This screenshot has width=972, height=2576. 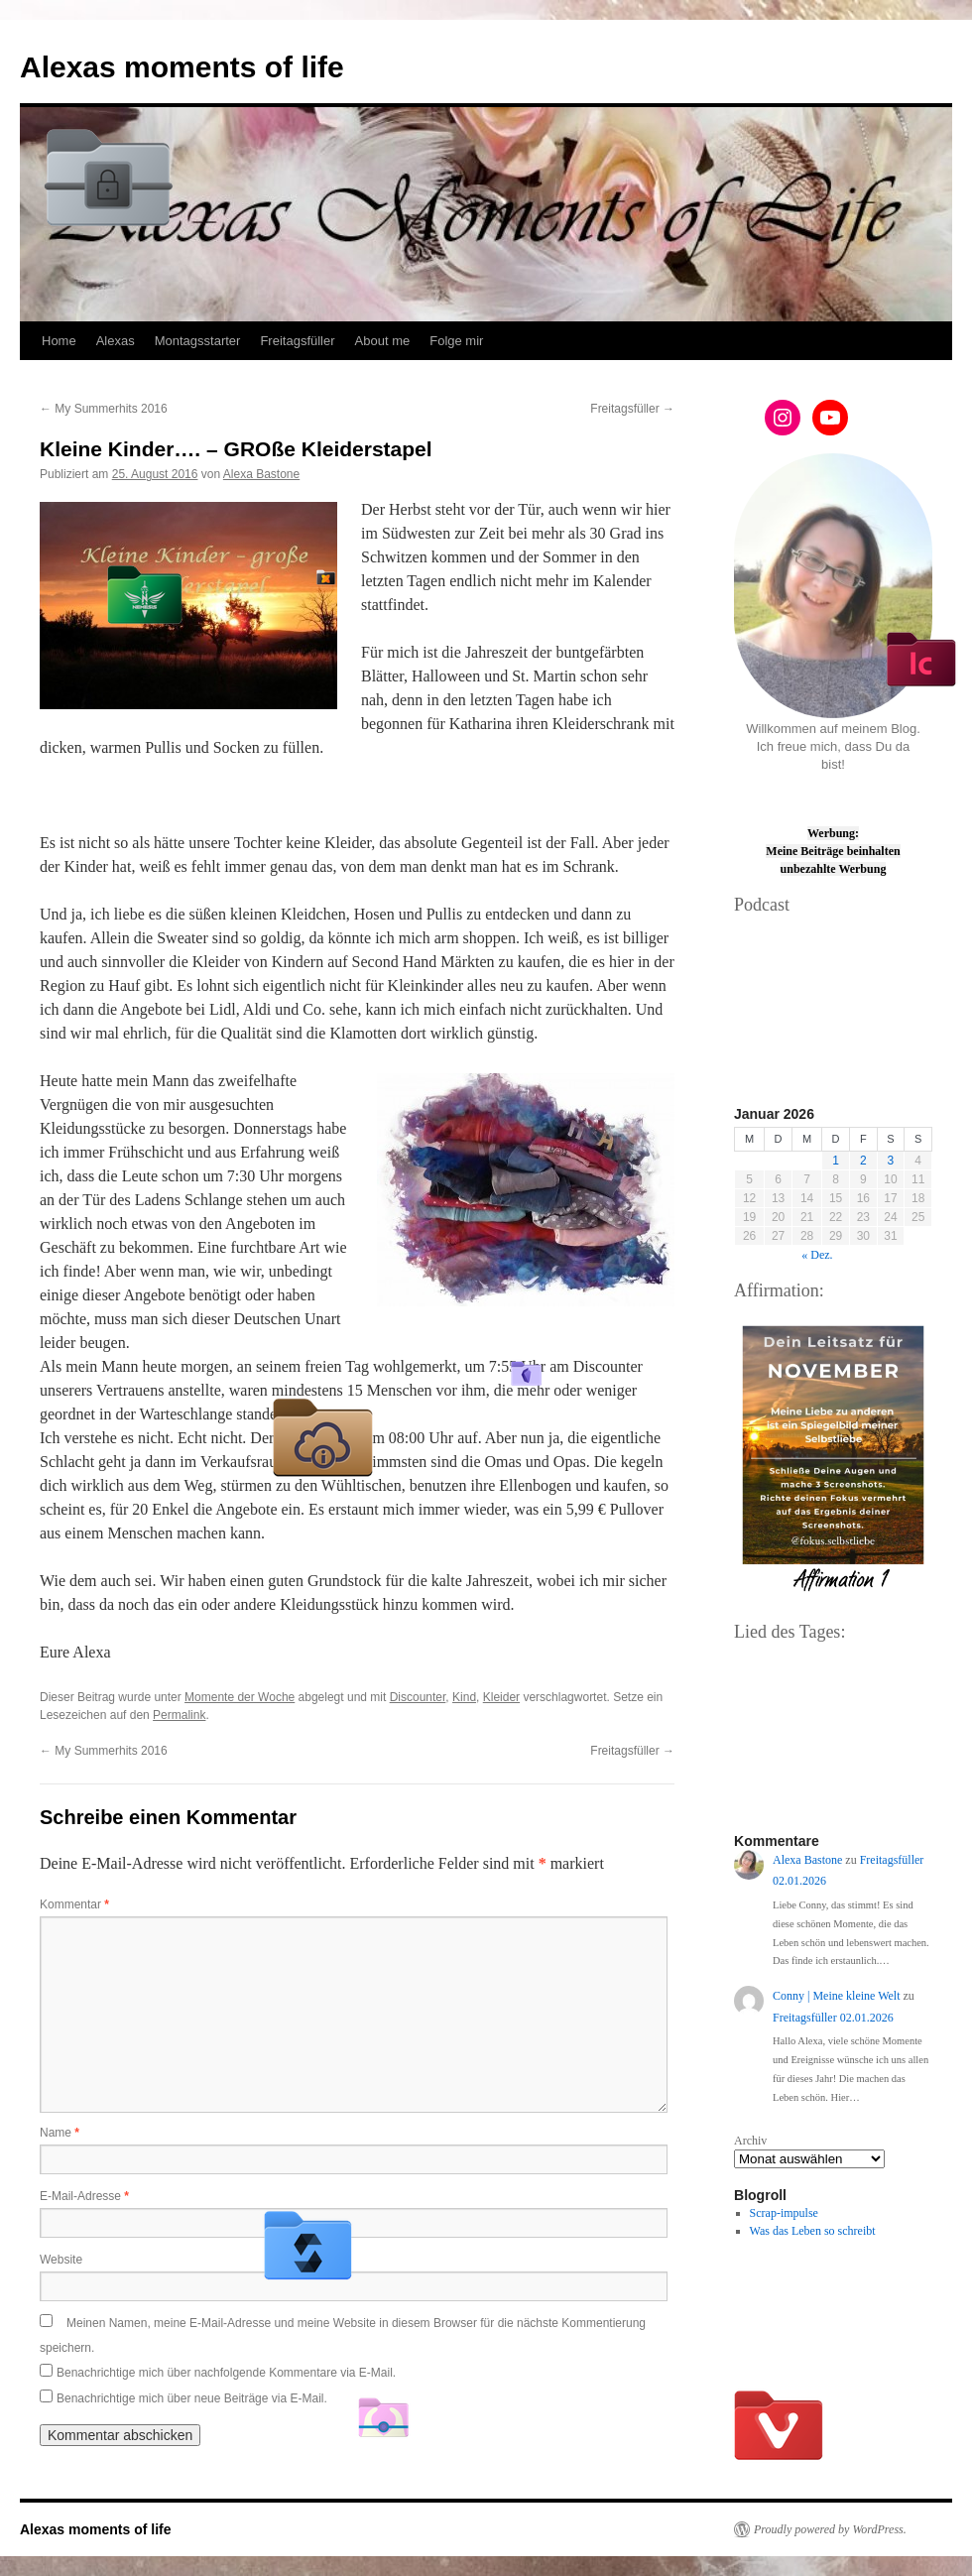 What do you see at coordinates (144, 596) in the screenshot?
I see `open the nyk nemesis team or game folder` at bounding box center [144, 596].